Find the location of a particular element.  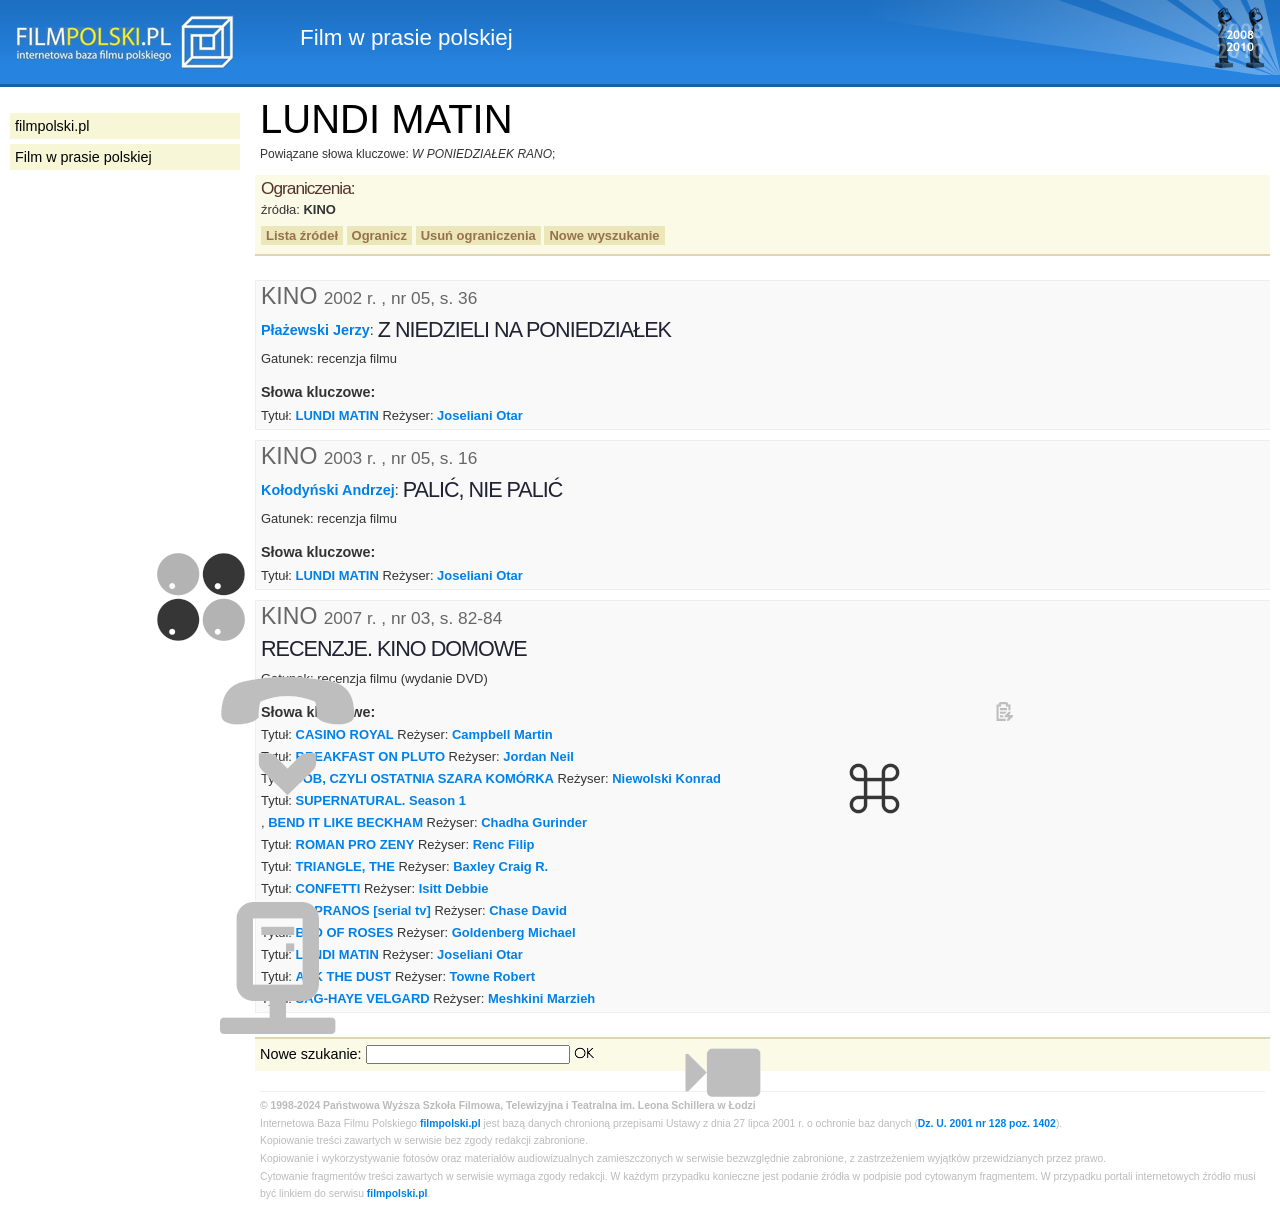

end or hang up a call is located at coordinates (287, 724).